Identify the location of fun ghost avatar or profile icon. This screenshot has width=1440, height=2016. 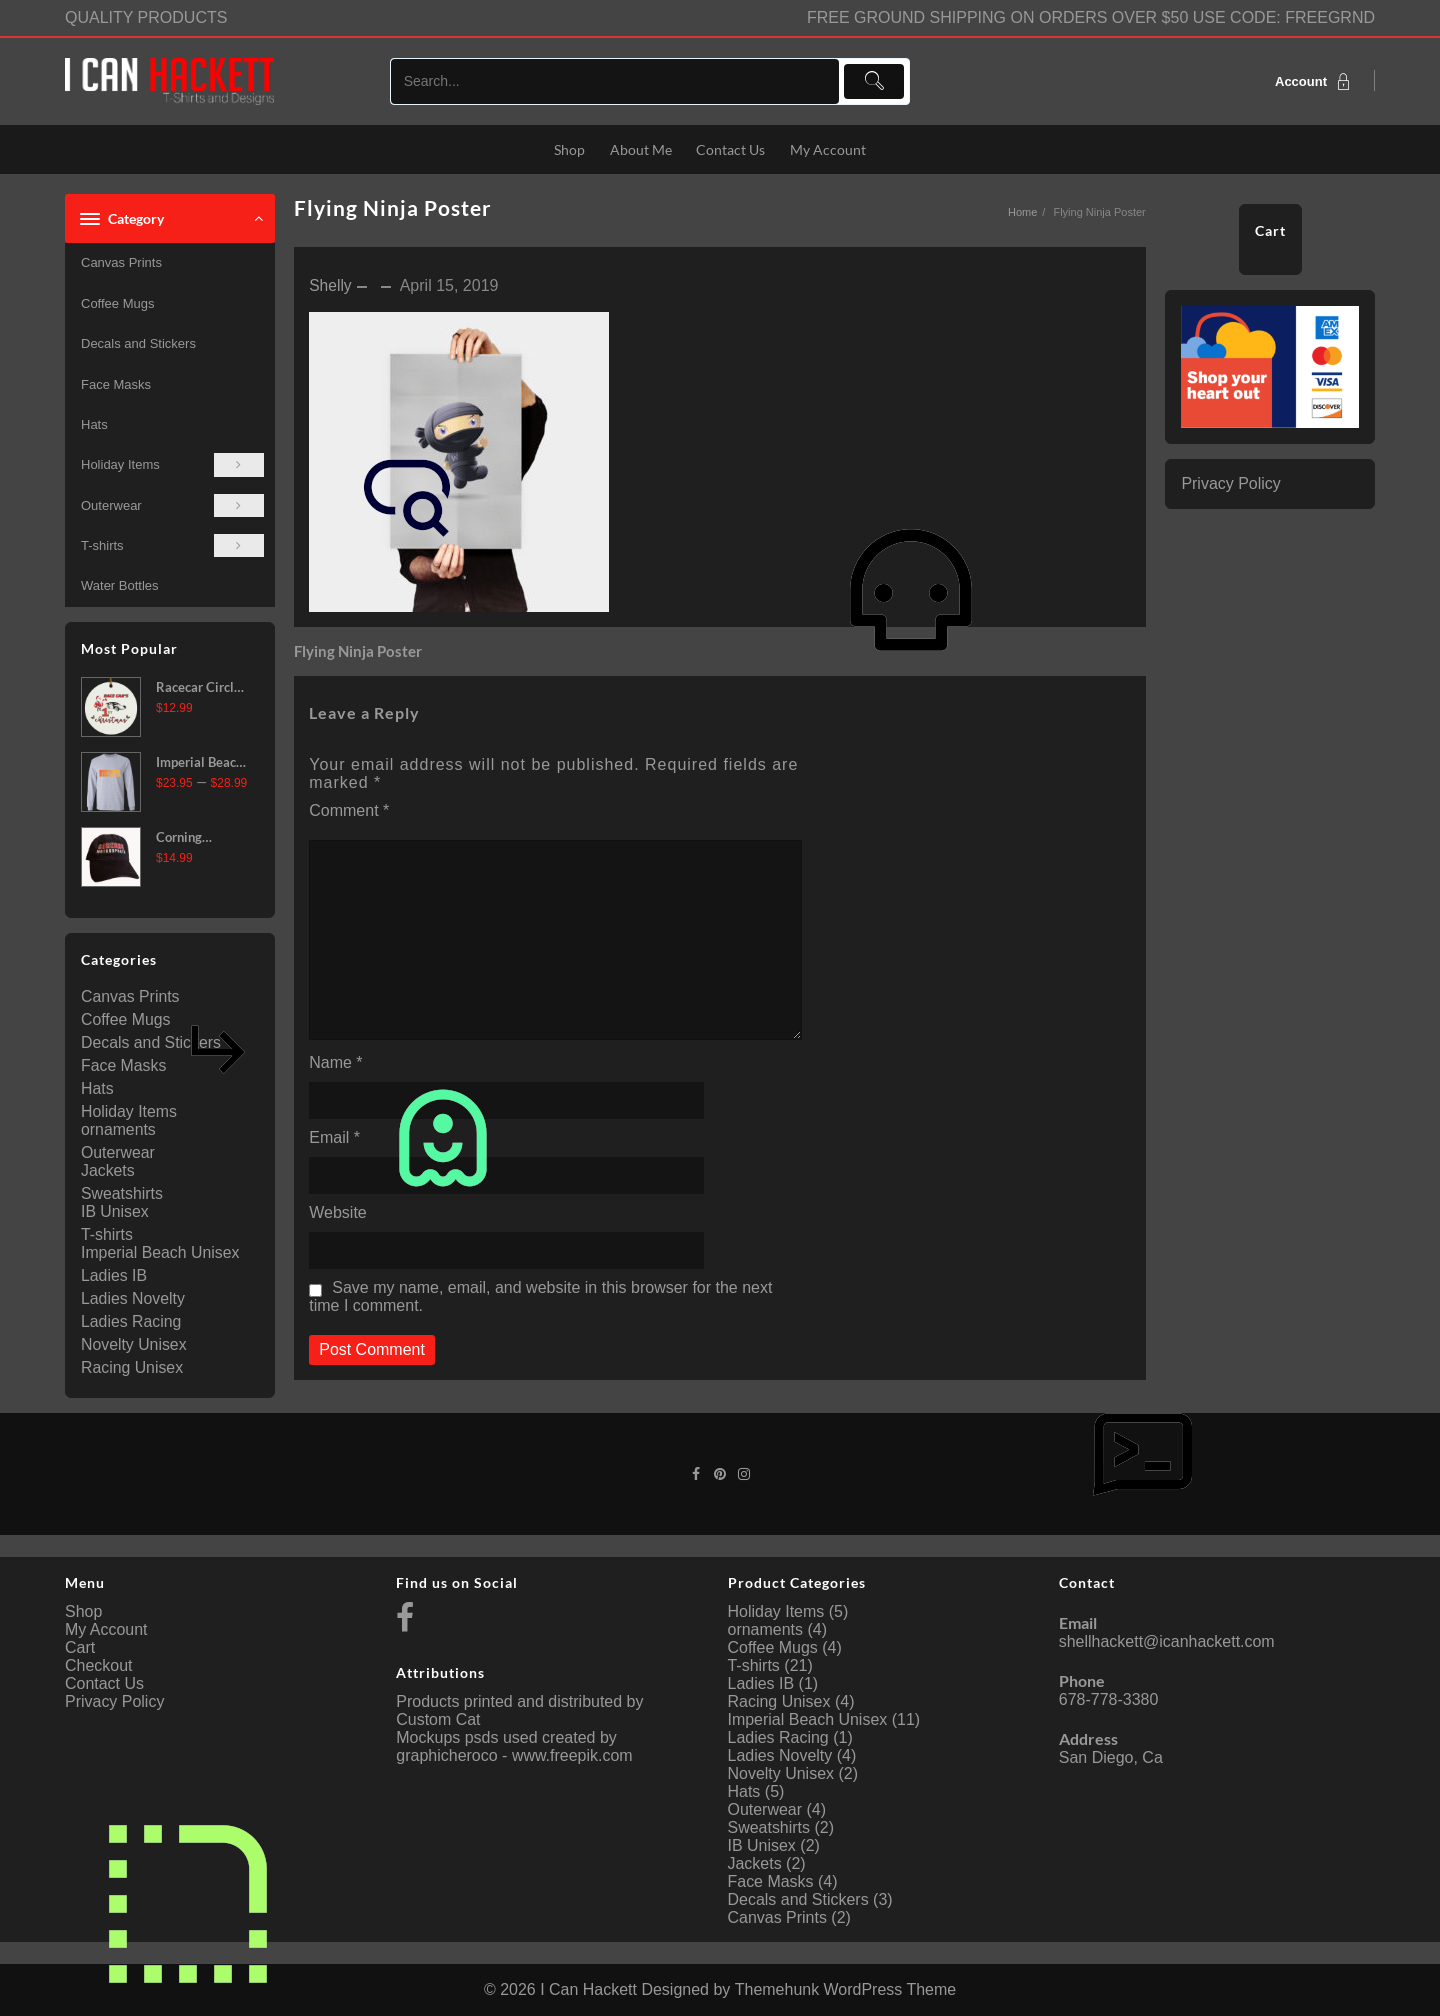
(443, 1138).